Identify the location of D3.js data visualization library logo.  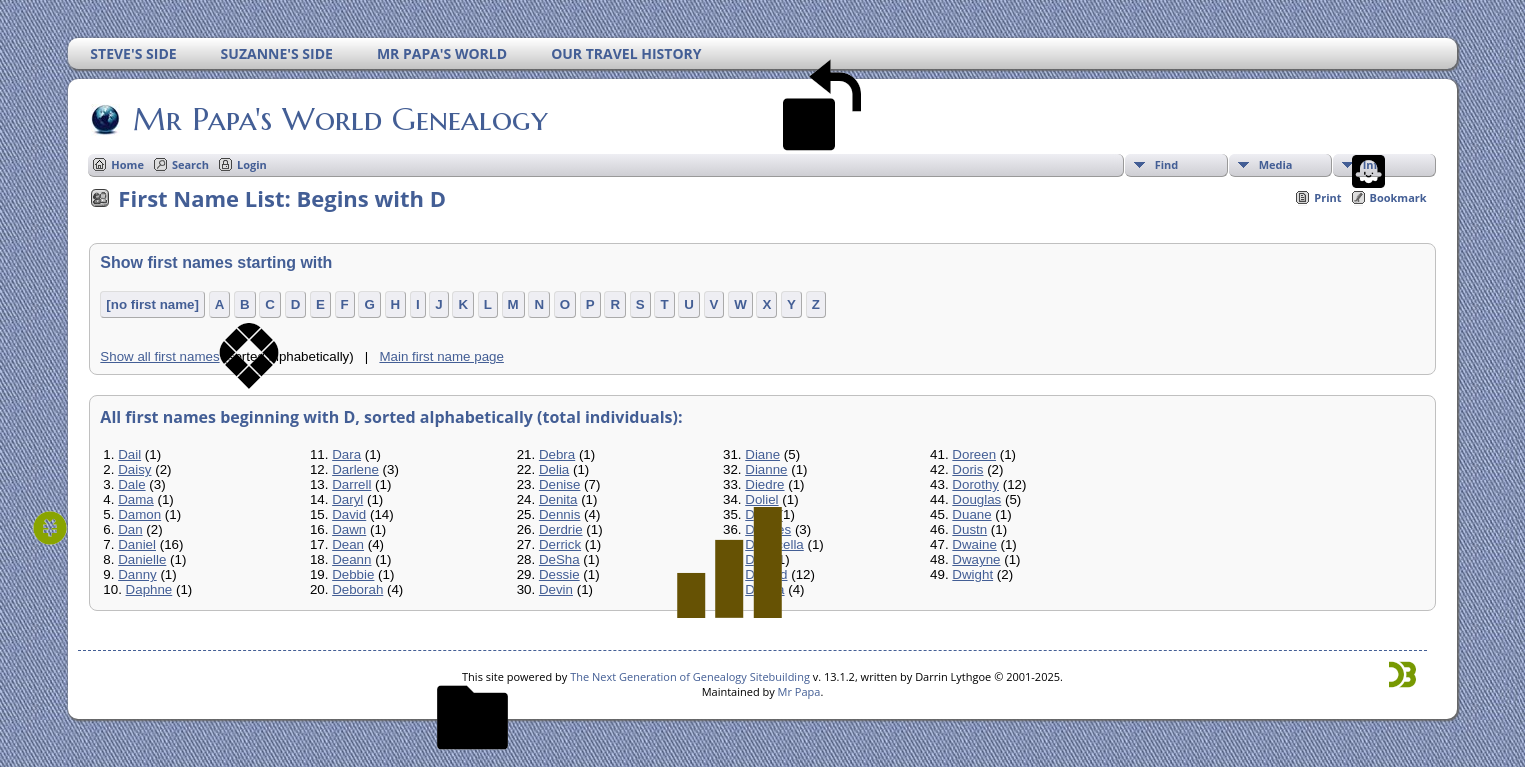
(1402, 674).